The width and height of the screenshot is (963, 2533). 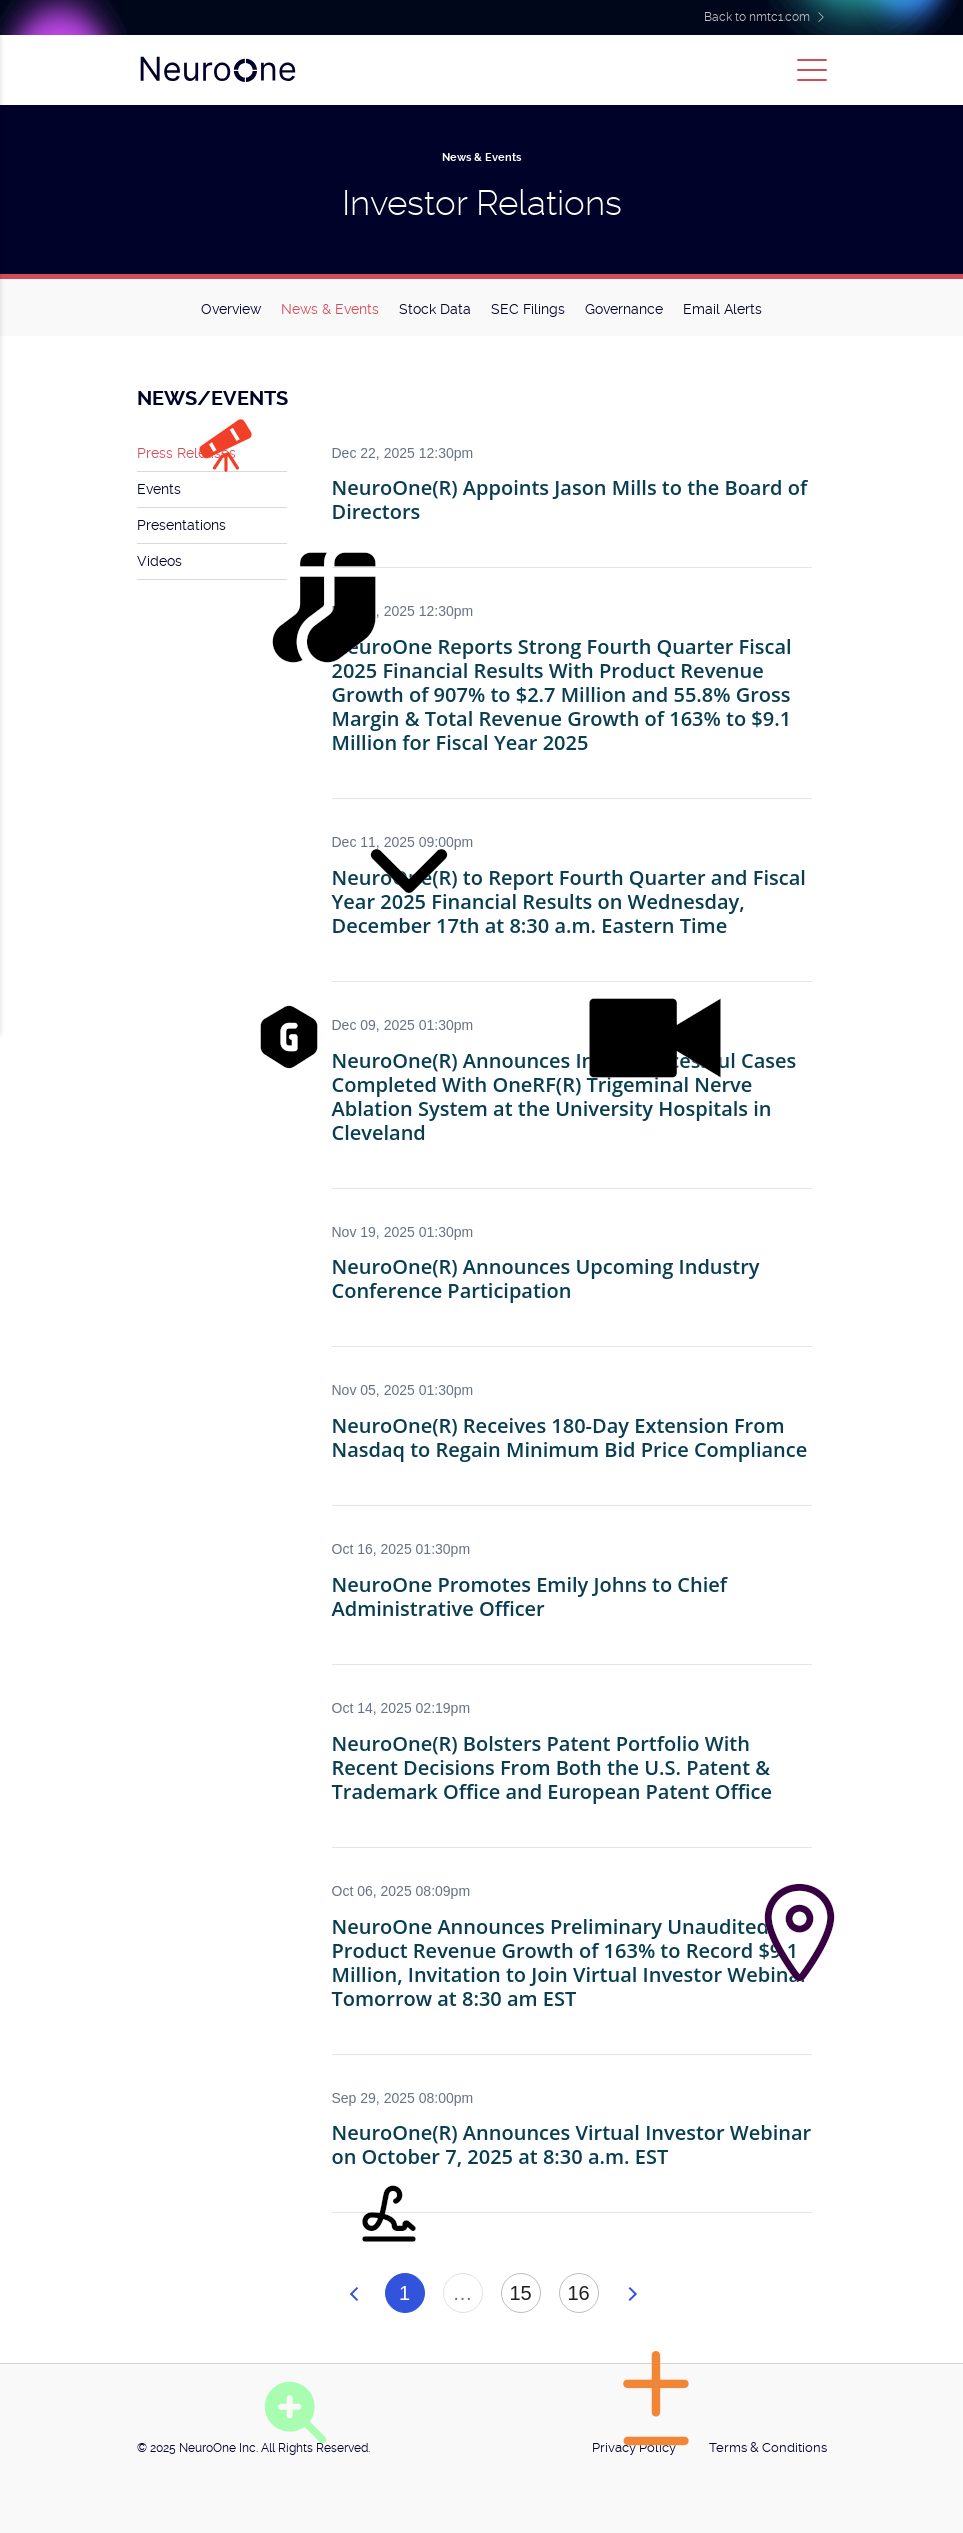 I want to click on google or g-suite related service, so click(x=289, y=1037).